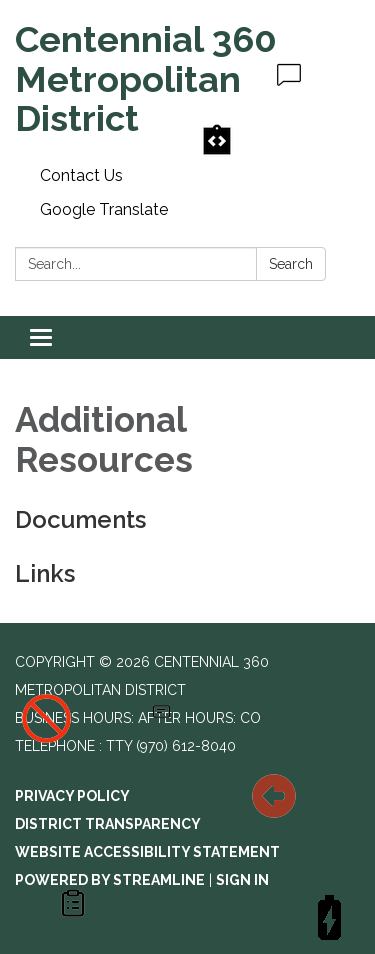 This screenshot has height=954, width=375. I want to click on indicates battery is fully charged while connected to power, so click(329, 917).